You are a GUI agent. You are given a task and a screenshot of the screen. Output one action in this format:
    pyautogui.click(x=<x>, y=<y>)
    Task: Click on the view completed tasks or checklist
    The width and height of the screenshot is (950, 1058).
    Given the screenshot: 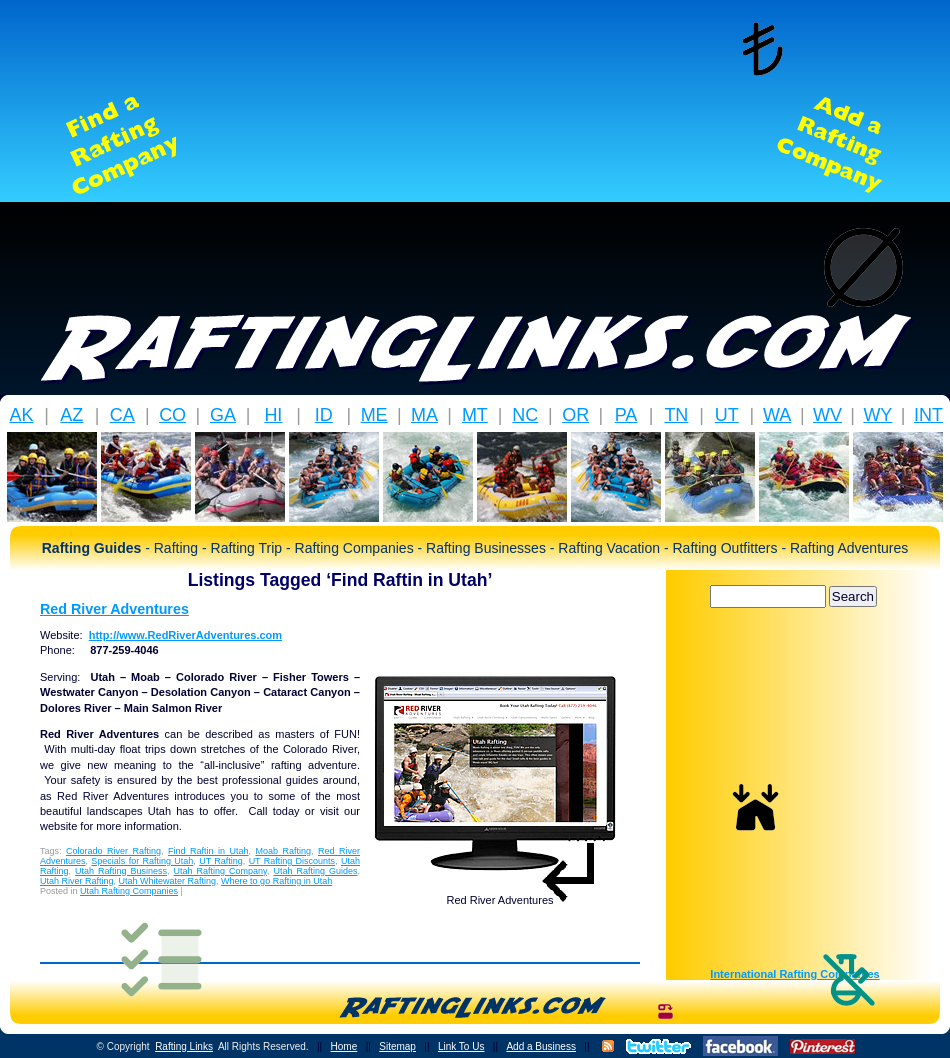 What is the action you would take?
    pyautogui.click(x=161, y=959)
    